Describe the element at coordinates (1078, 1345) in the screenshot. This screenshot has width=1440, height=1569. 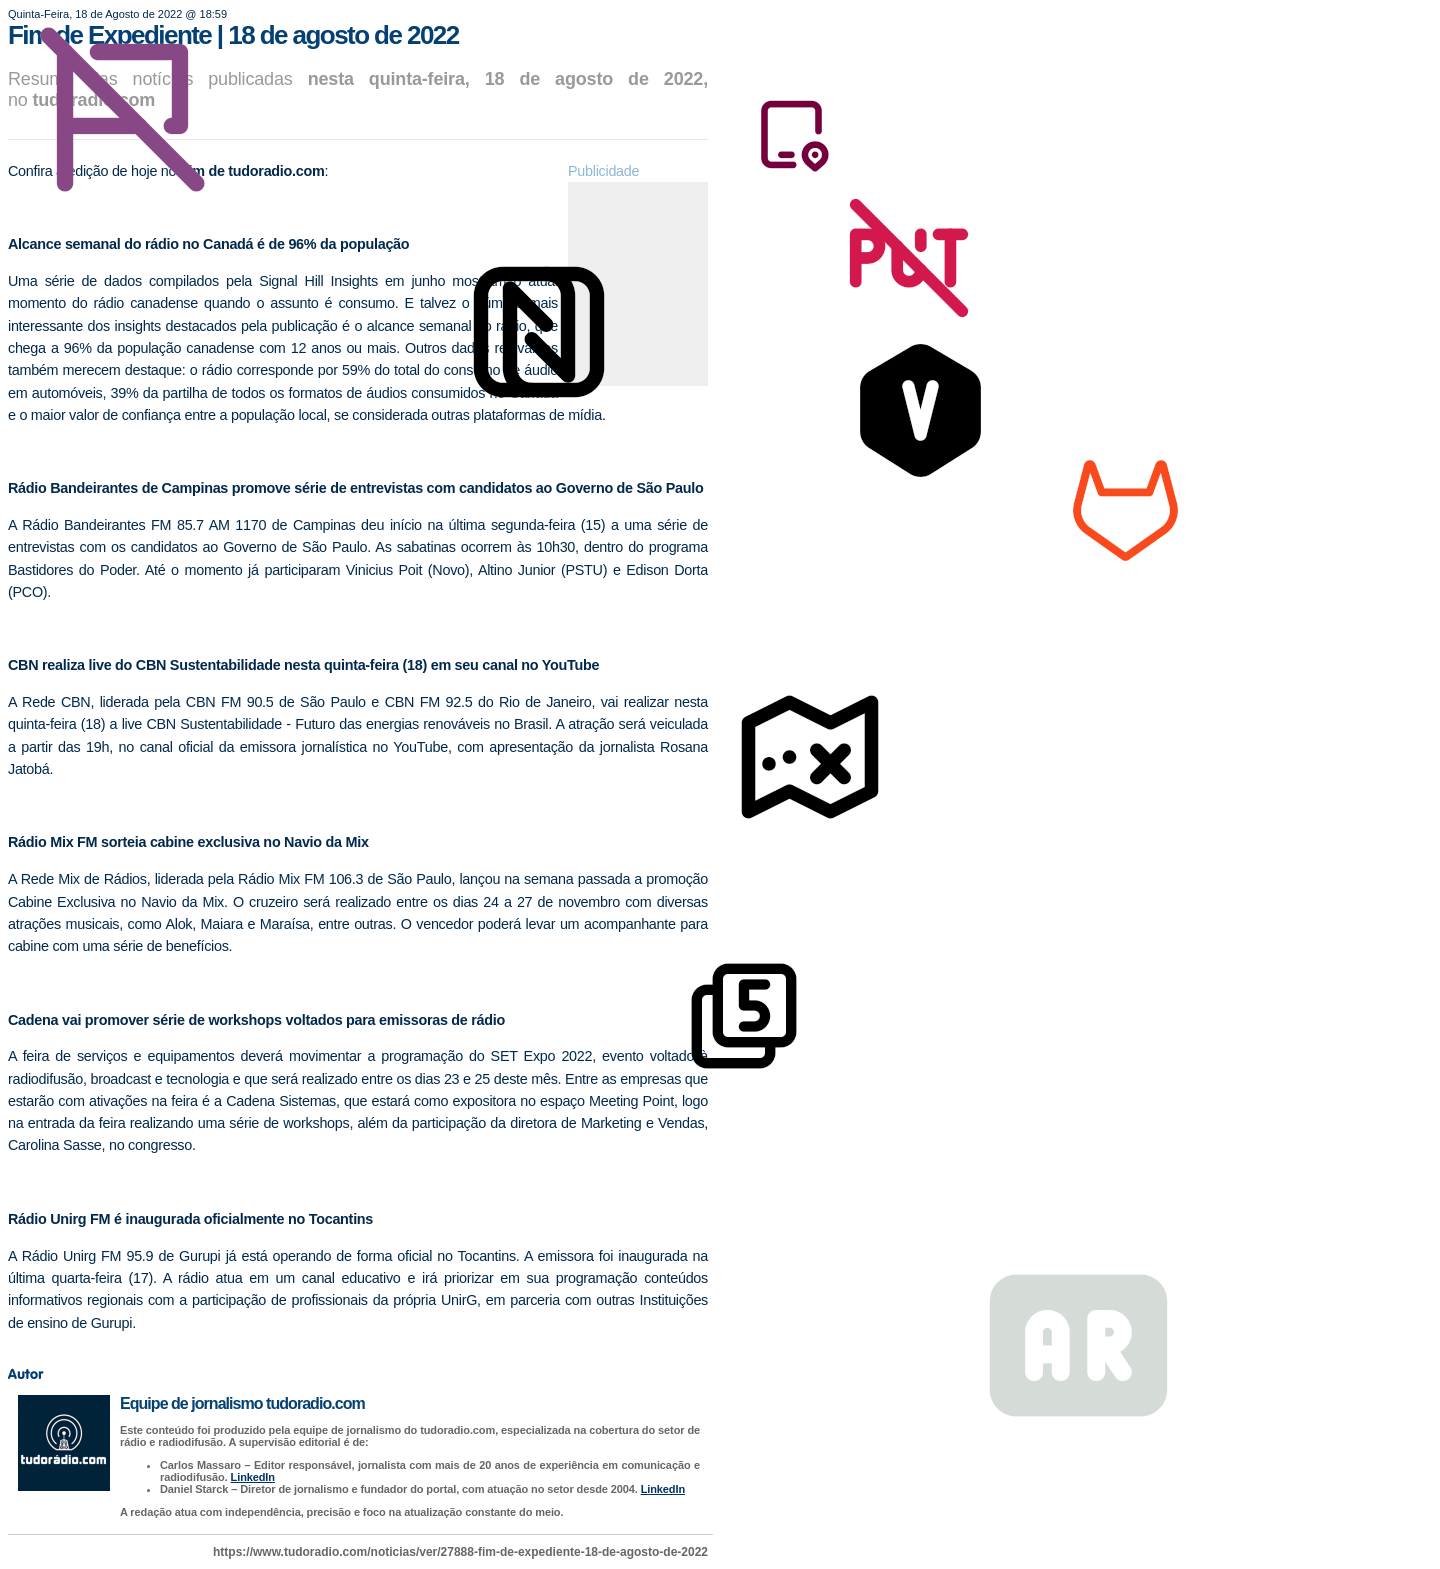
I see `indicates augmented reality feature available` at that location.